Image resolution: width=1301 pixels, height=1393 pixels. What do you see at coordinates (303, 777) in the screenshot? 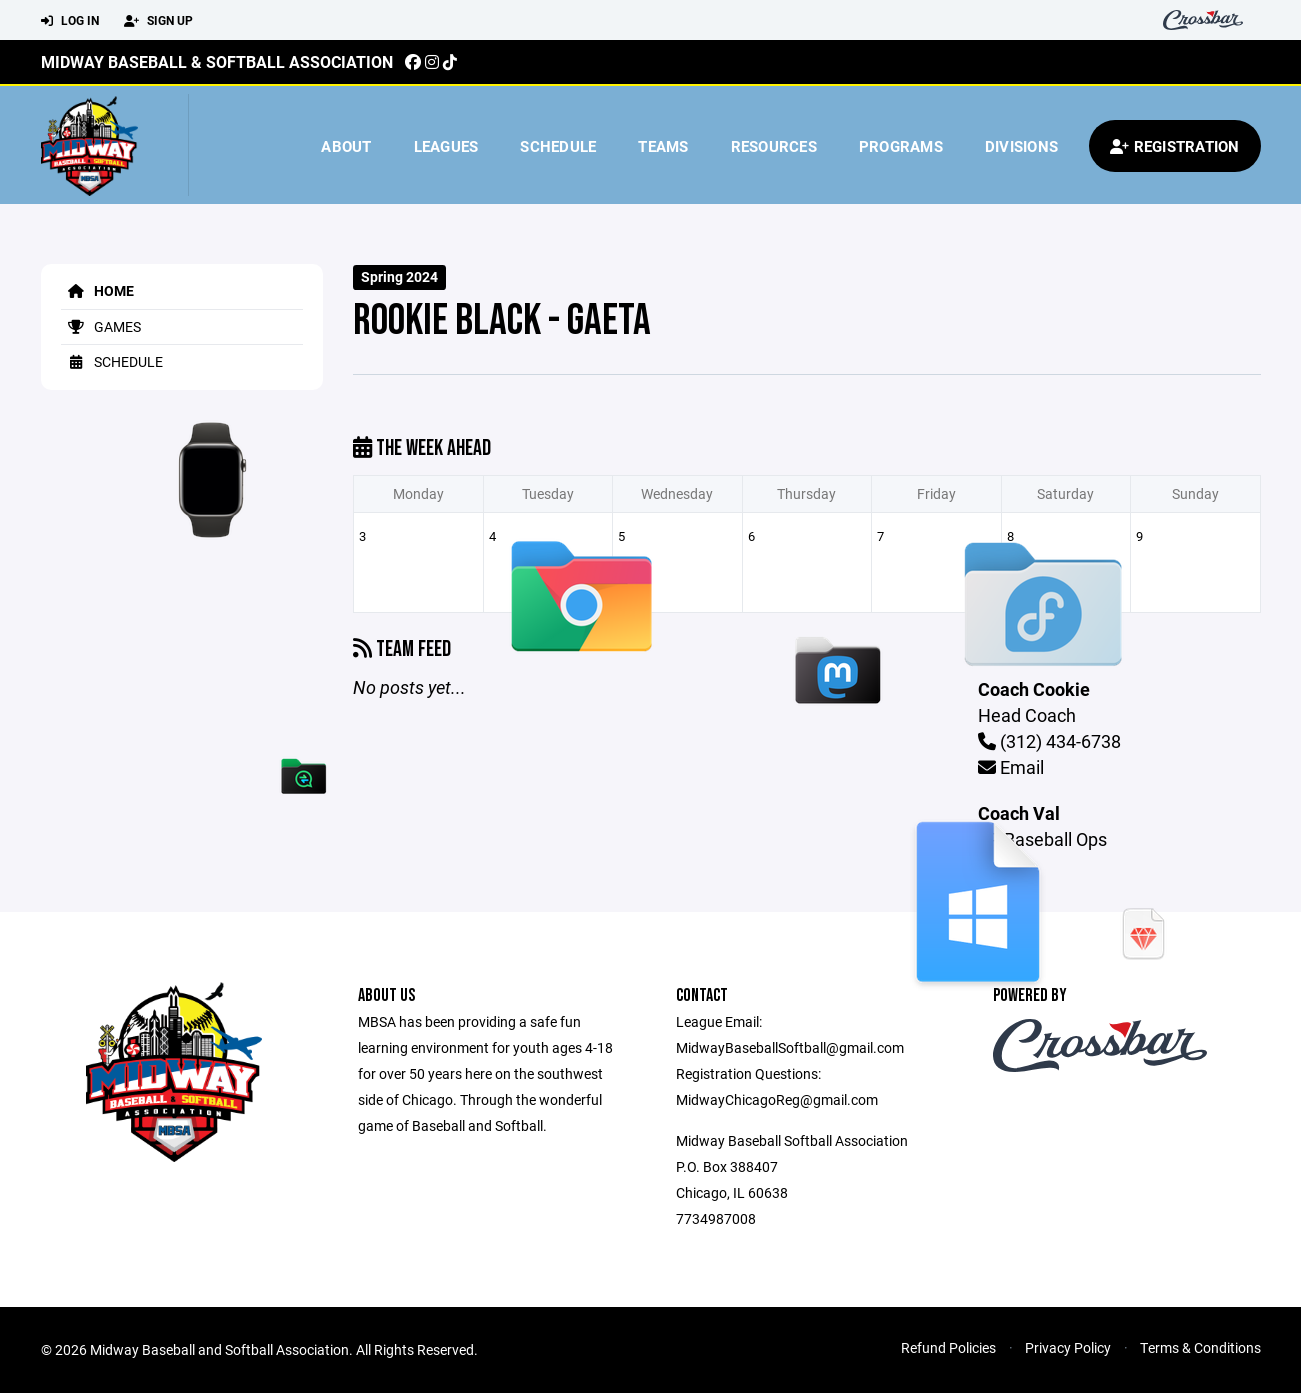
I see `open wondershare wutsapper application folder` at bounding box center [303, 777].